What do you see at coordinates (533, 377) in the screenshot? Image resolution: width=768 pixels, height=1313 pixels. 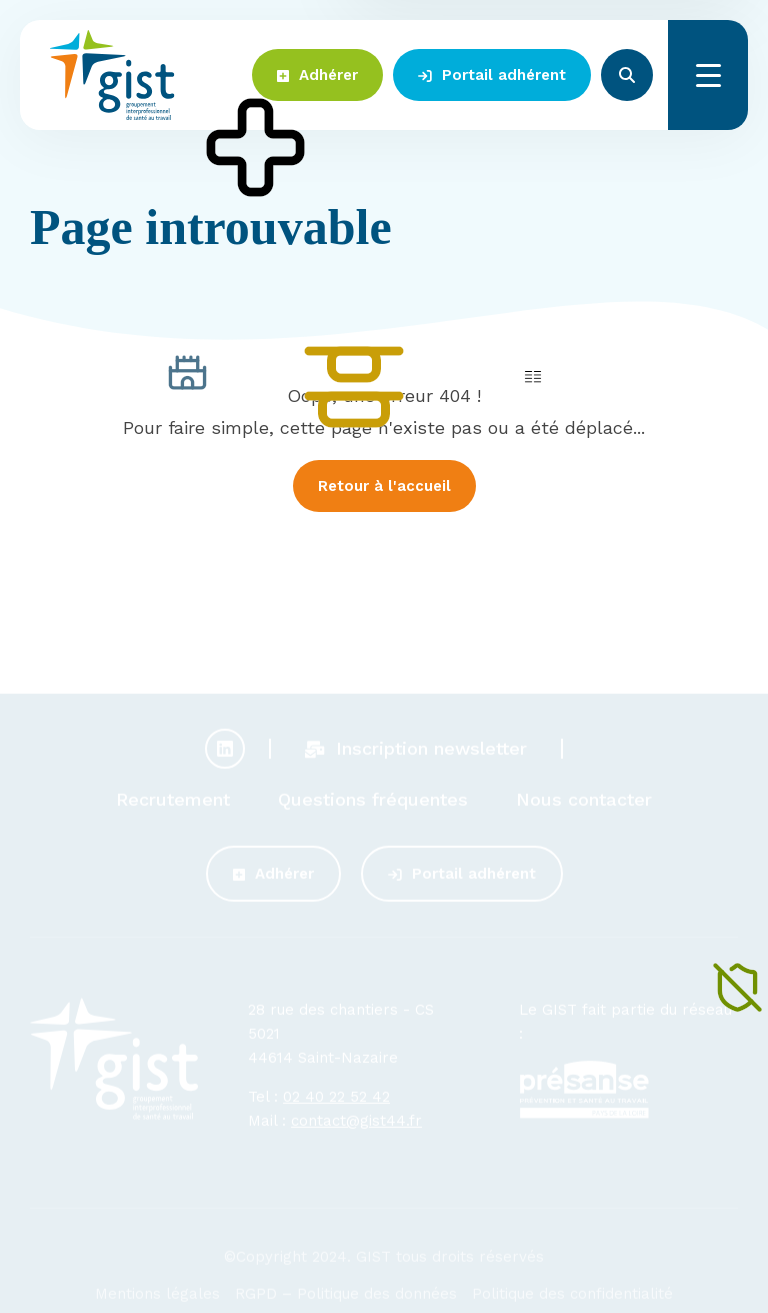 I see `switch to multi-column text layout` at bounding box center [533, 377].